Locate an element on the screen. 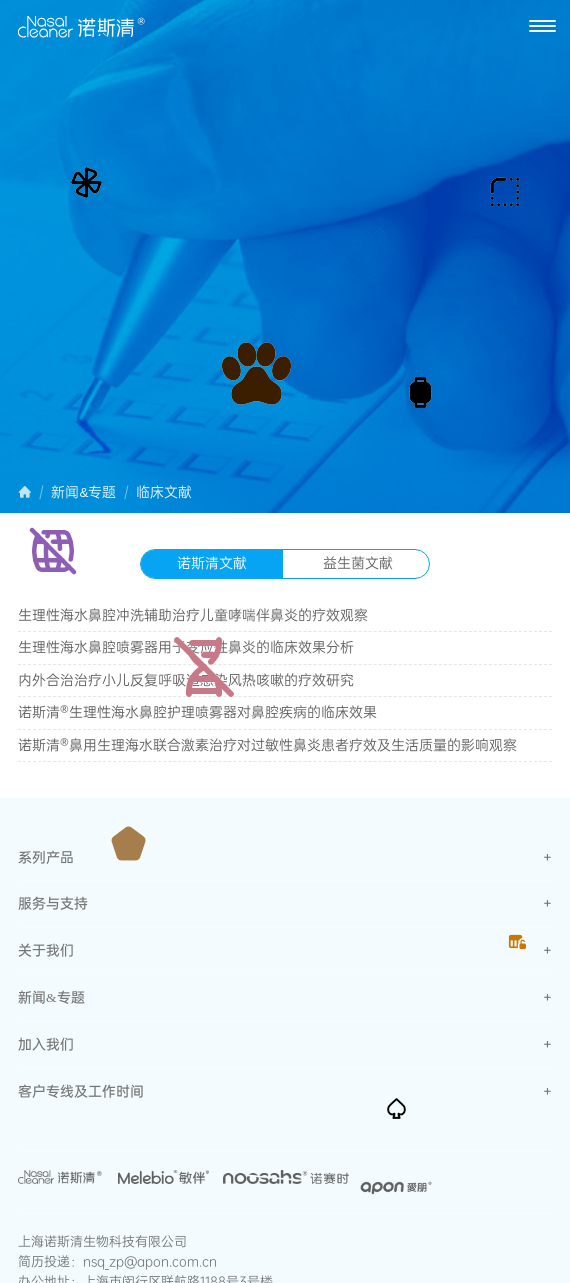 Image resolution: width=570 pixels, height=1283 pixels. unlock a row in a table or spreadsheet is located at coordinates (516, 941).